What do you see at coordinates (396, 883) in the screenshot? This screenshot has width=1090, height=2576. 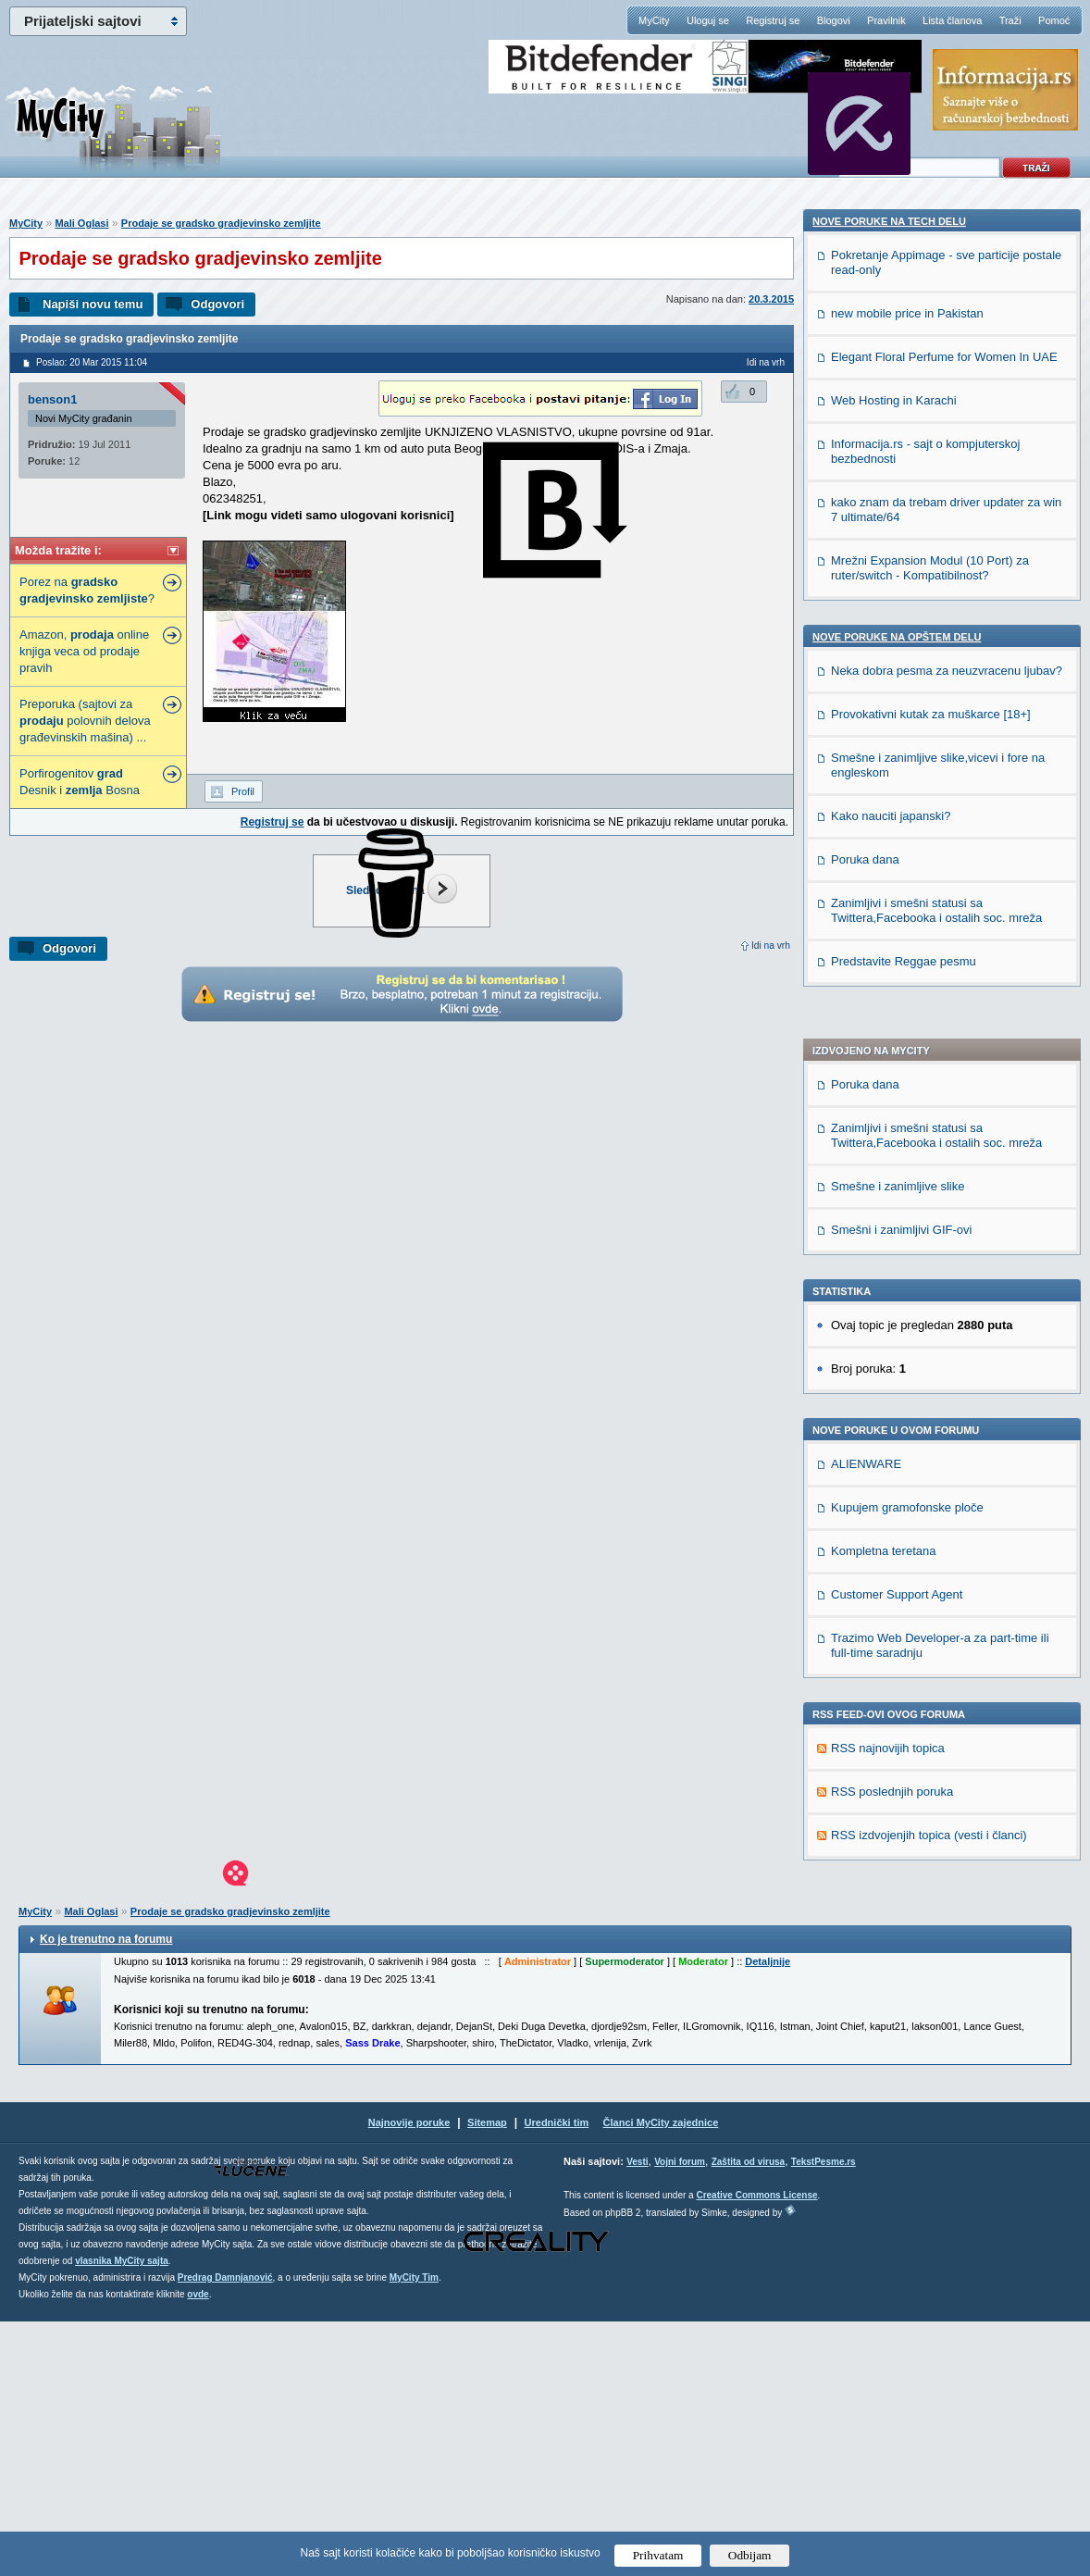 I see `support the creator via Buy Me a Coffee` at bounding box center [396, 883].